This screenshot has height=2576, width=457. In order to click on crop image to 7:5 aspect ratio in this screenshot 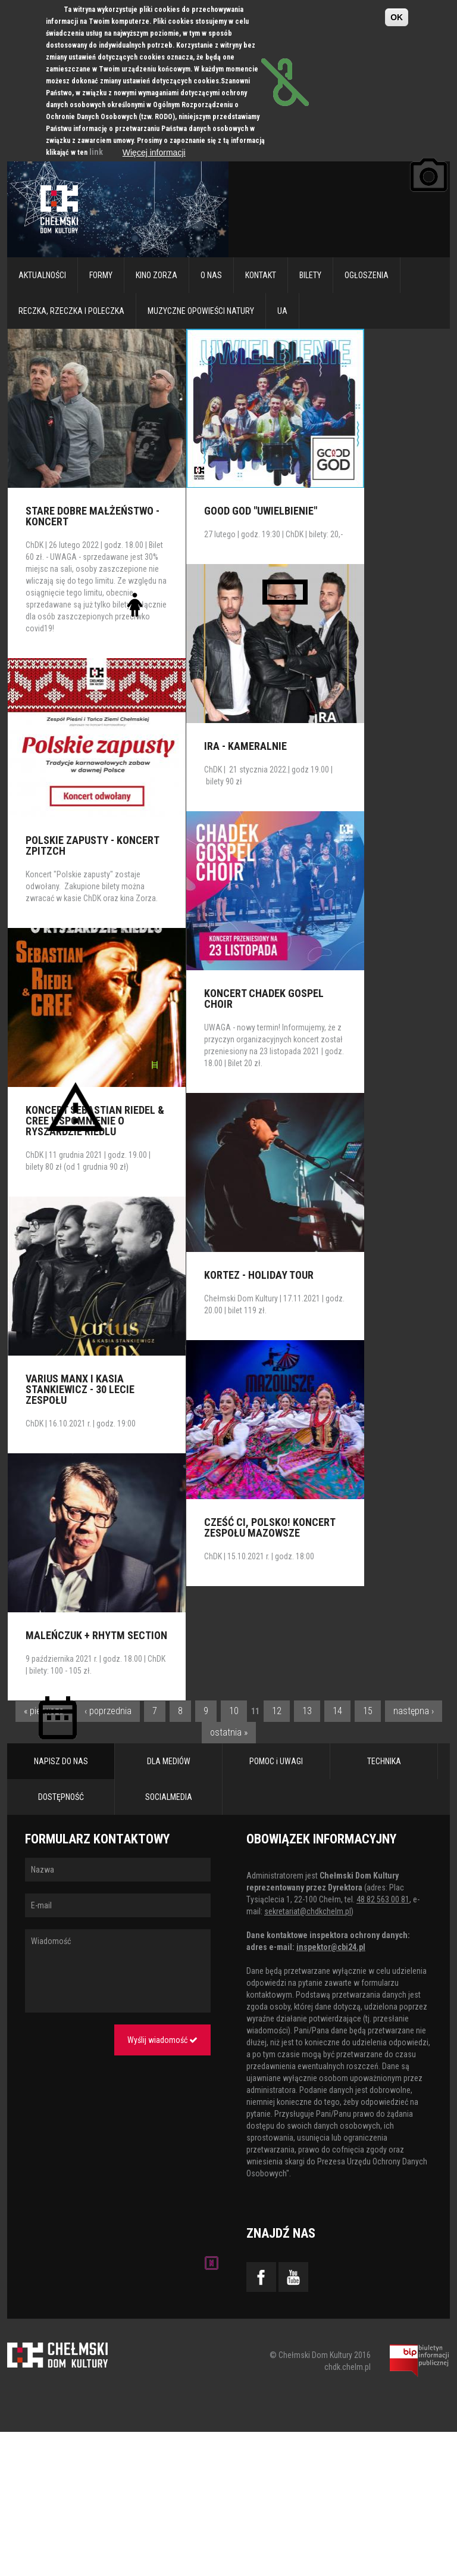, I will do `click(285, 592)`.